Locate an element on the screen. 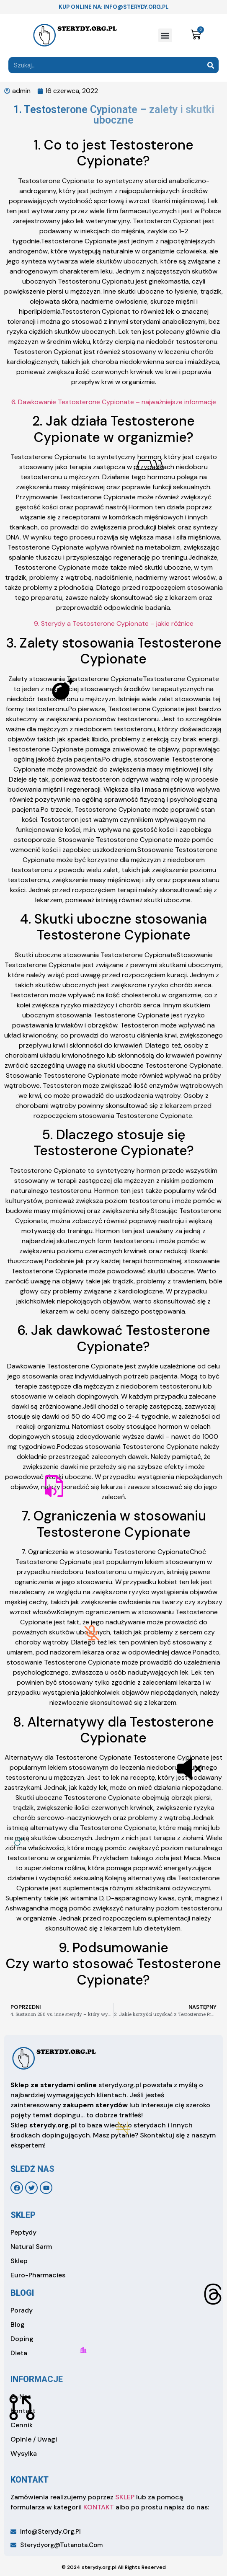 The width and height of the screenshot is (227, 2576). switch between open browser tabs is located at coordinates (150, 465).